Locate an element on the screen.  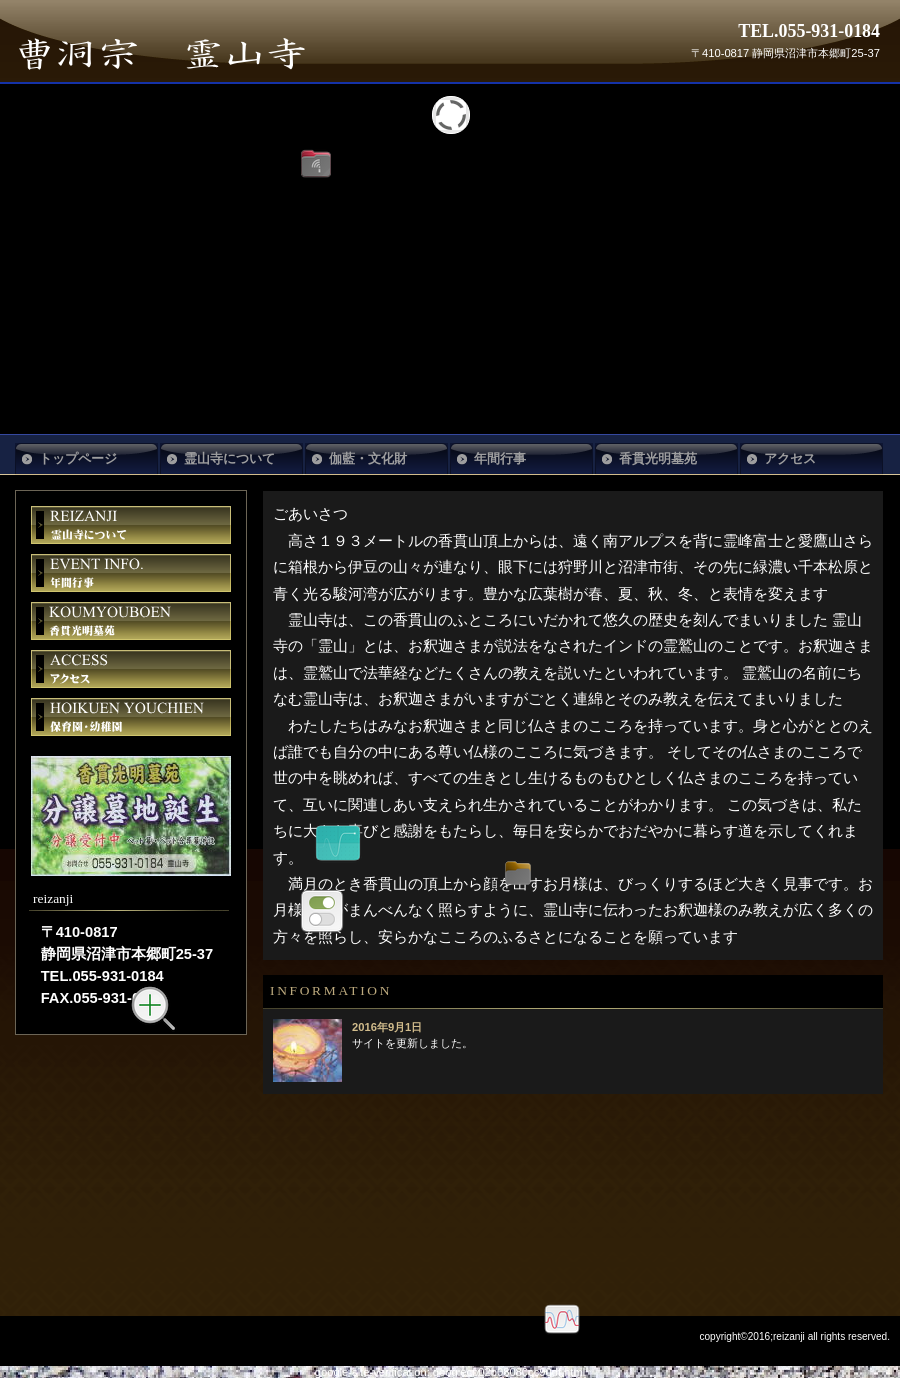
open power statistics application is located at coordinates (562, 1319).